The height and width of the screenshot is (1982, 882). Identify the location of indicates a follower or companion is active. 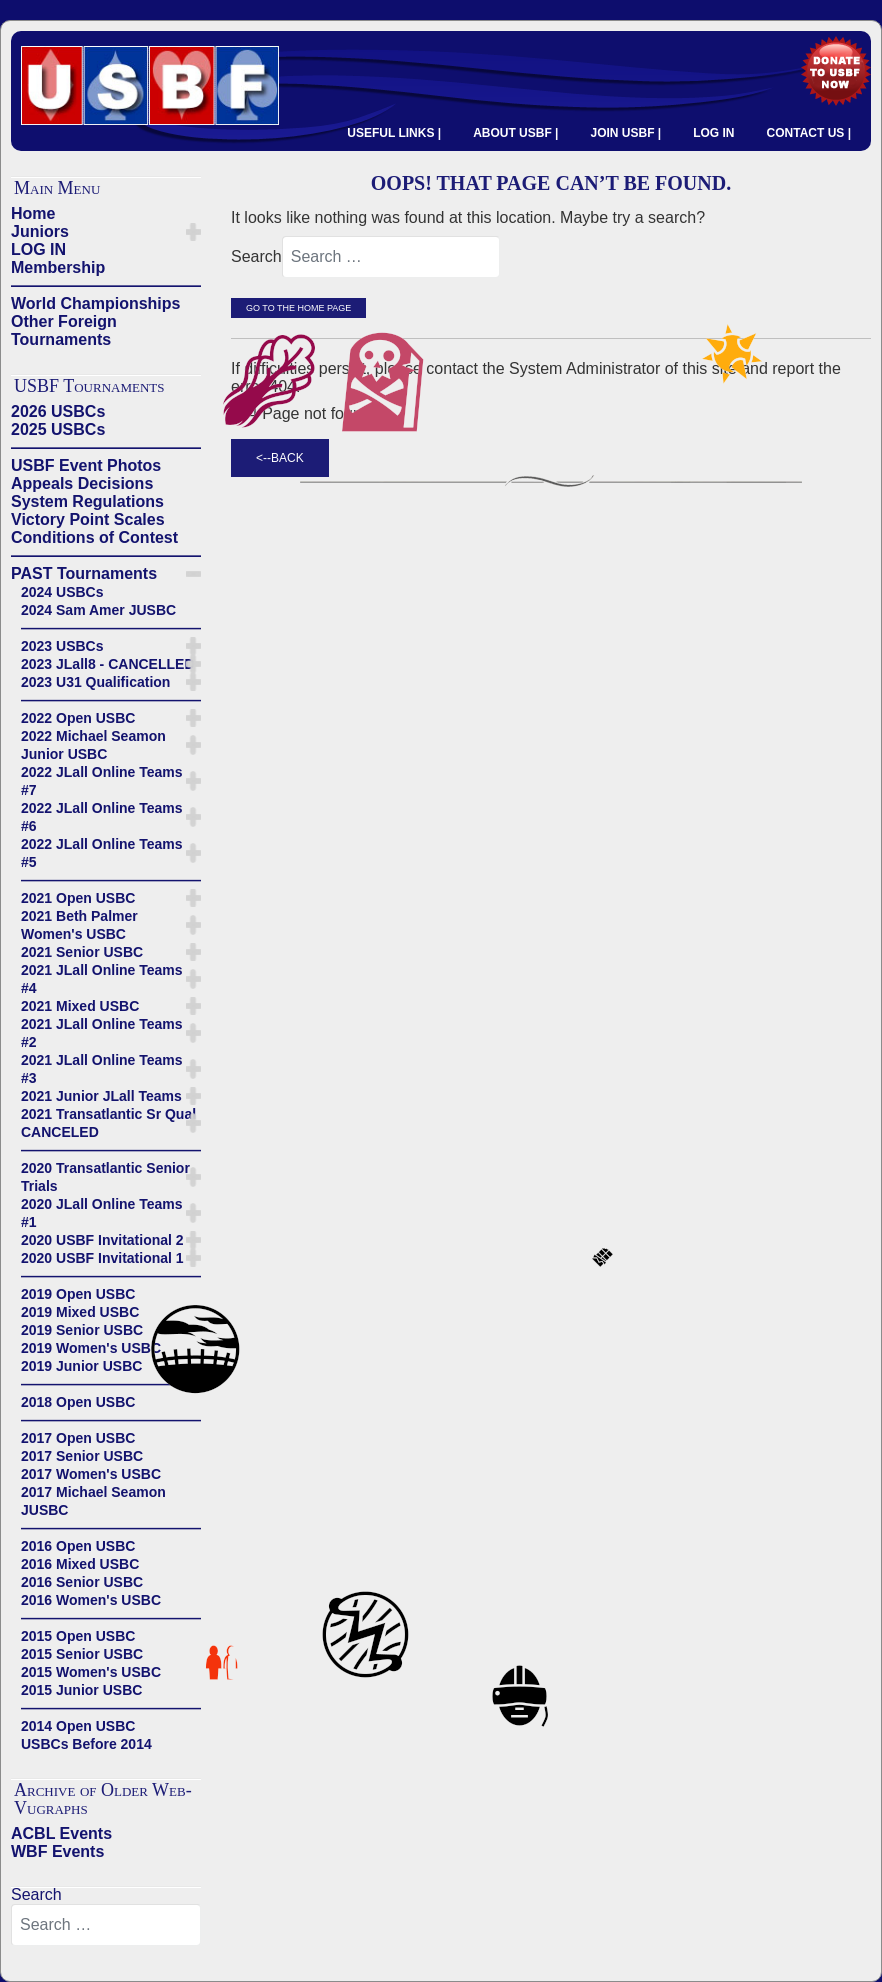
(222, 1662).